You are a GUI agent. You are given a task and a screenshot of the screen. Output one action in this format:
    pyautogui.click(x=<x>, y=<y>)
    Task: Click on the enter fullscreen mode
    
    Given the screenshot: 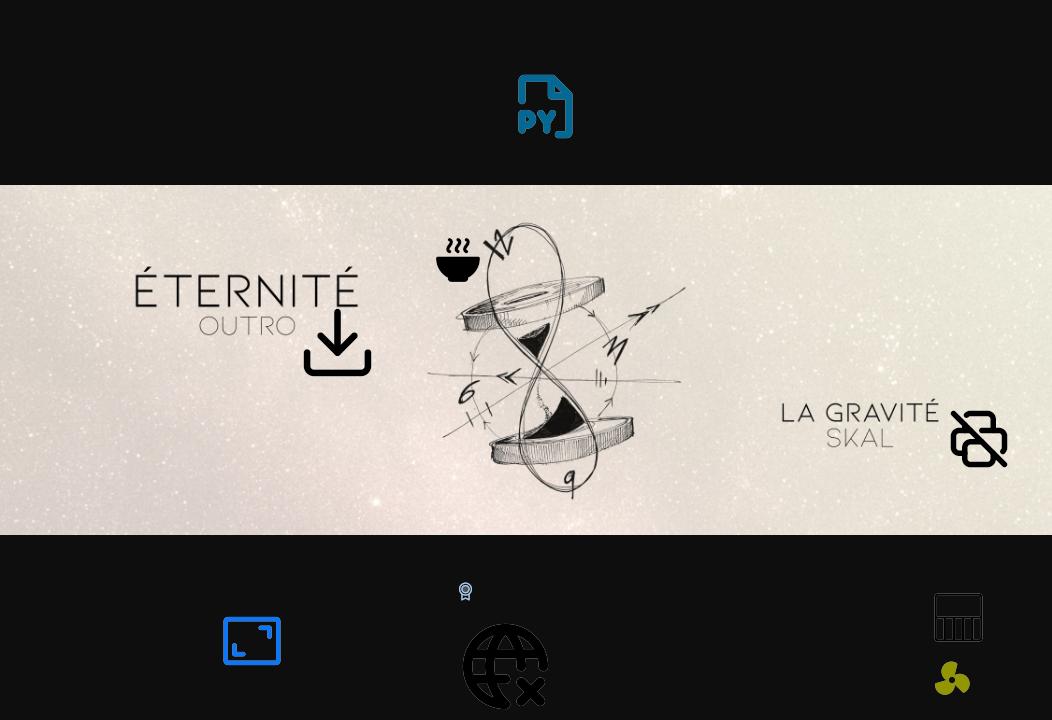 What is the action you would take?
    pyautogui.click(x=252, y=641)
    